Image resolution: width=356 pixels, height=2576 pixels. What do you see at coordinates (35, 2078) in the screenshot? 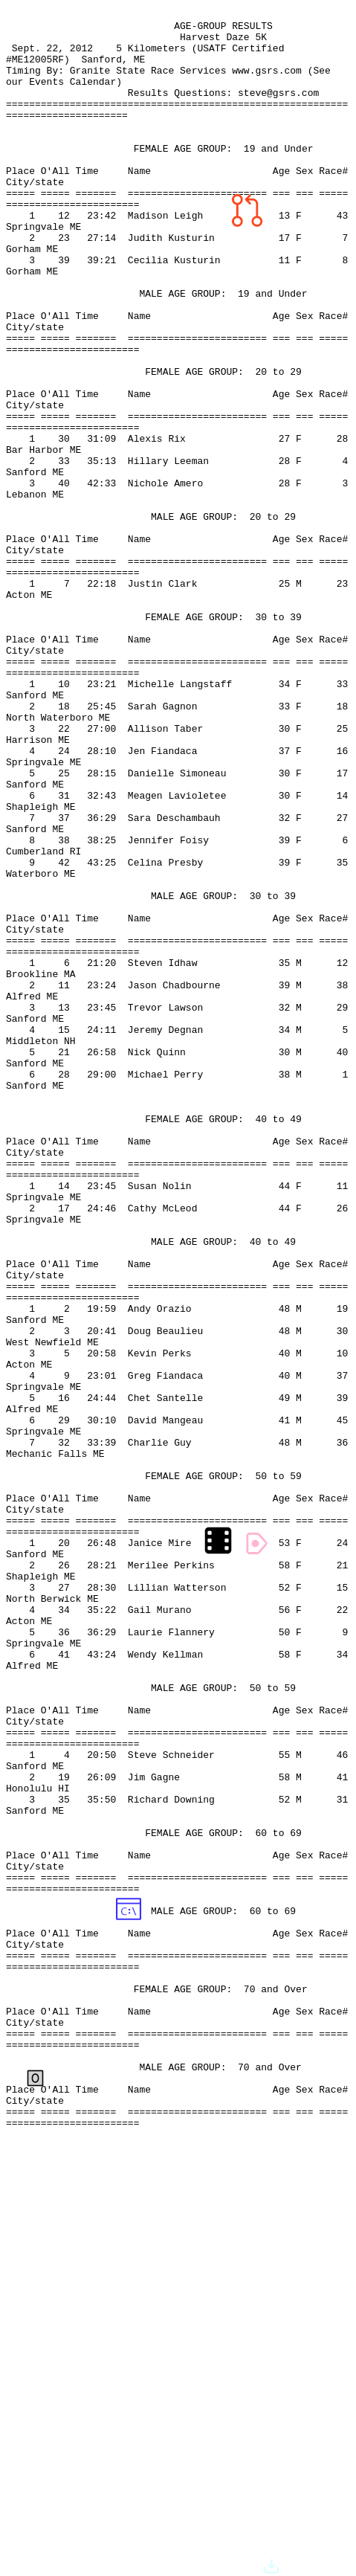
I see `indicates the number zero in a numeric input or display` at bounding box center [35, 2078].